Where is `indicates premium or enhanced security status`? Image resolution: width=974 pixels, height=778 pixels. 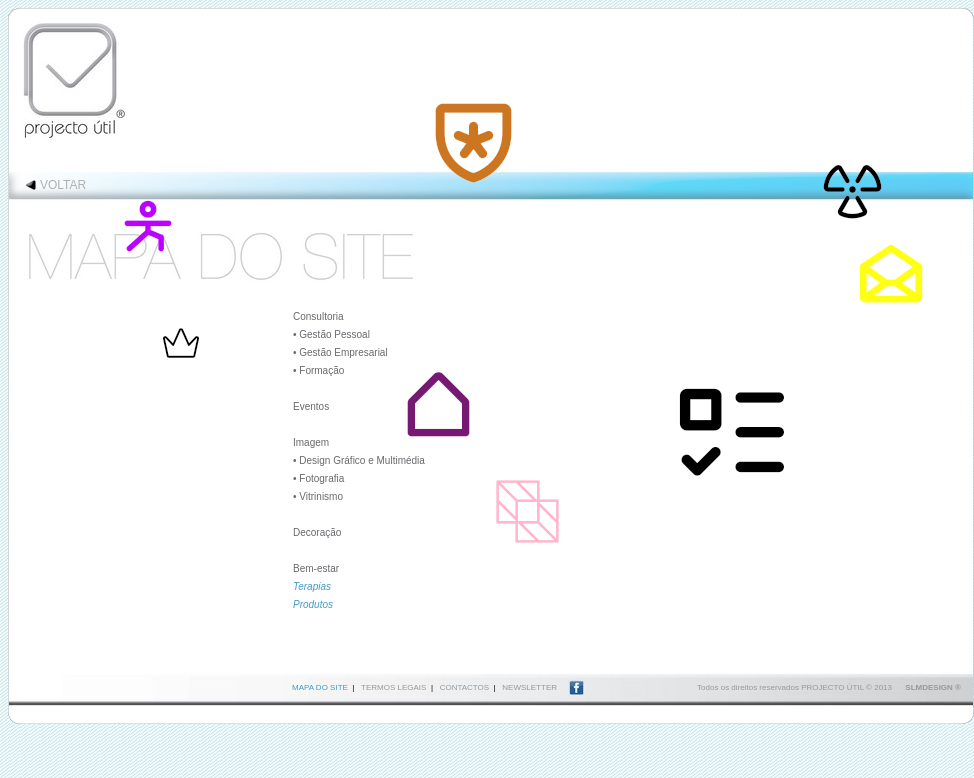
indicates premium or enhanced security status is located at coordinates (473, 138).